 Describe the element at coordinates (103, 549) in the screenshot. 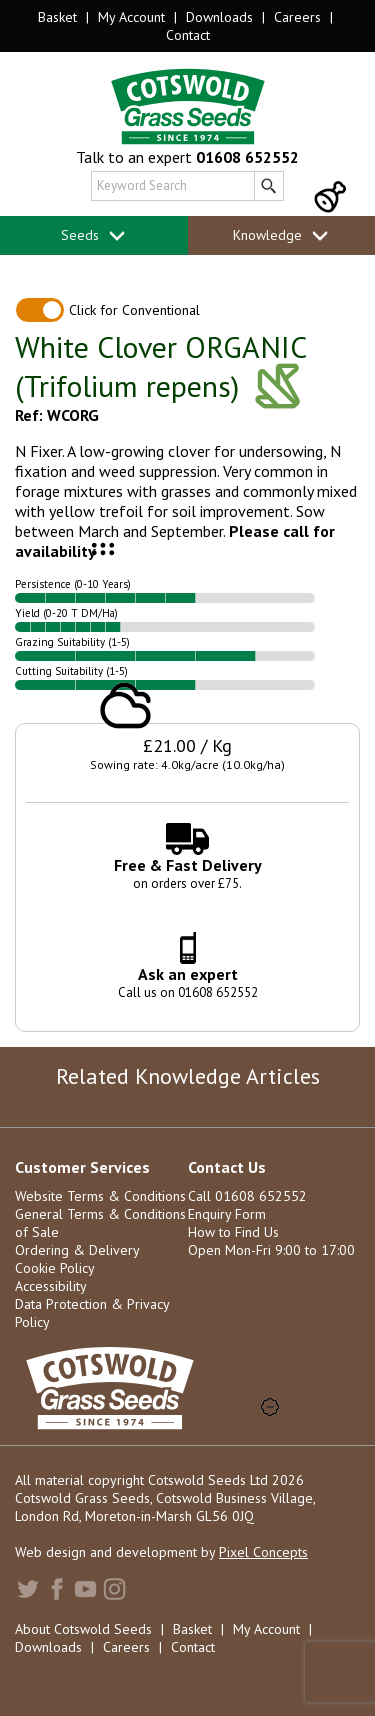

I see `drag to reorder or rearrange items` at that location.